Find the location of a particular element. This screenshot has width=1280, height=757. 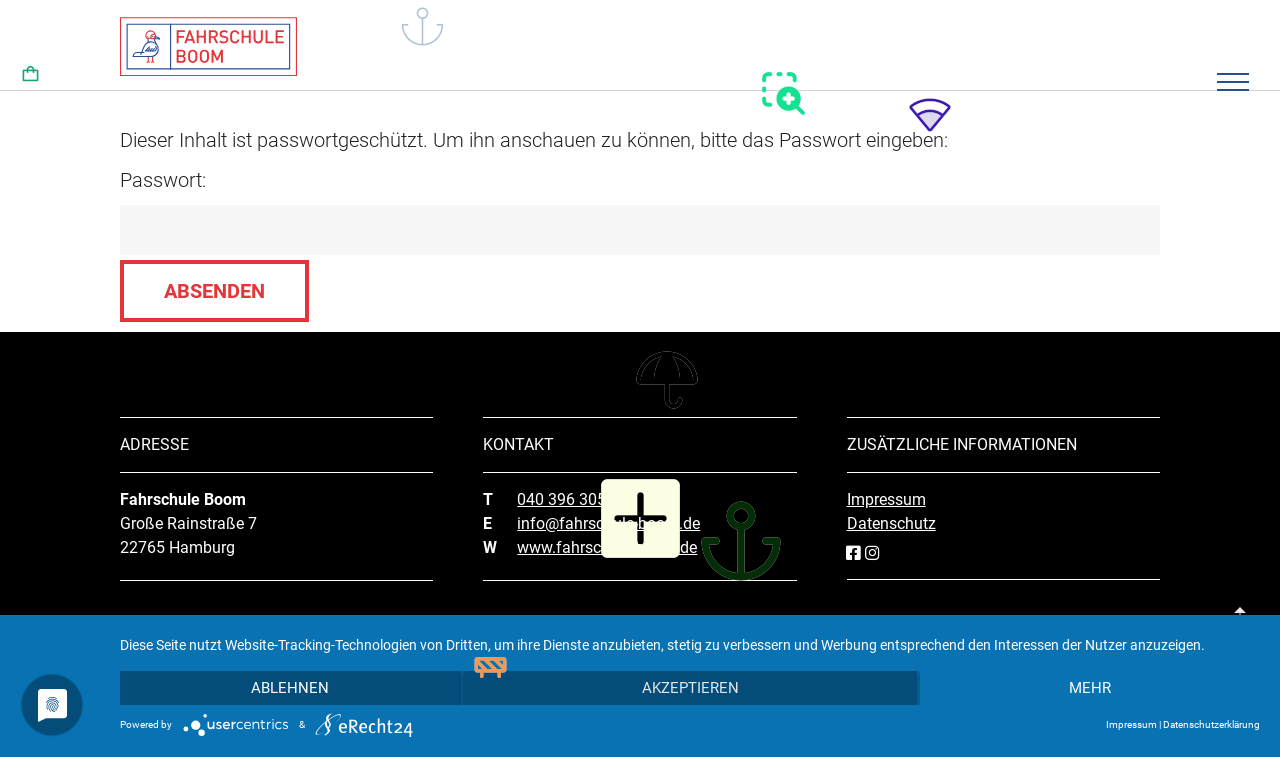

anchor point or fixed position marker is located at coordinates (422, 26).